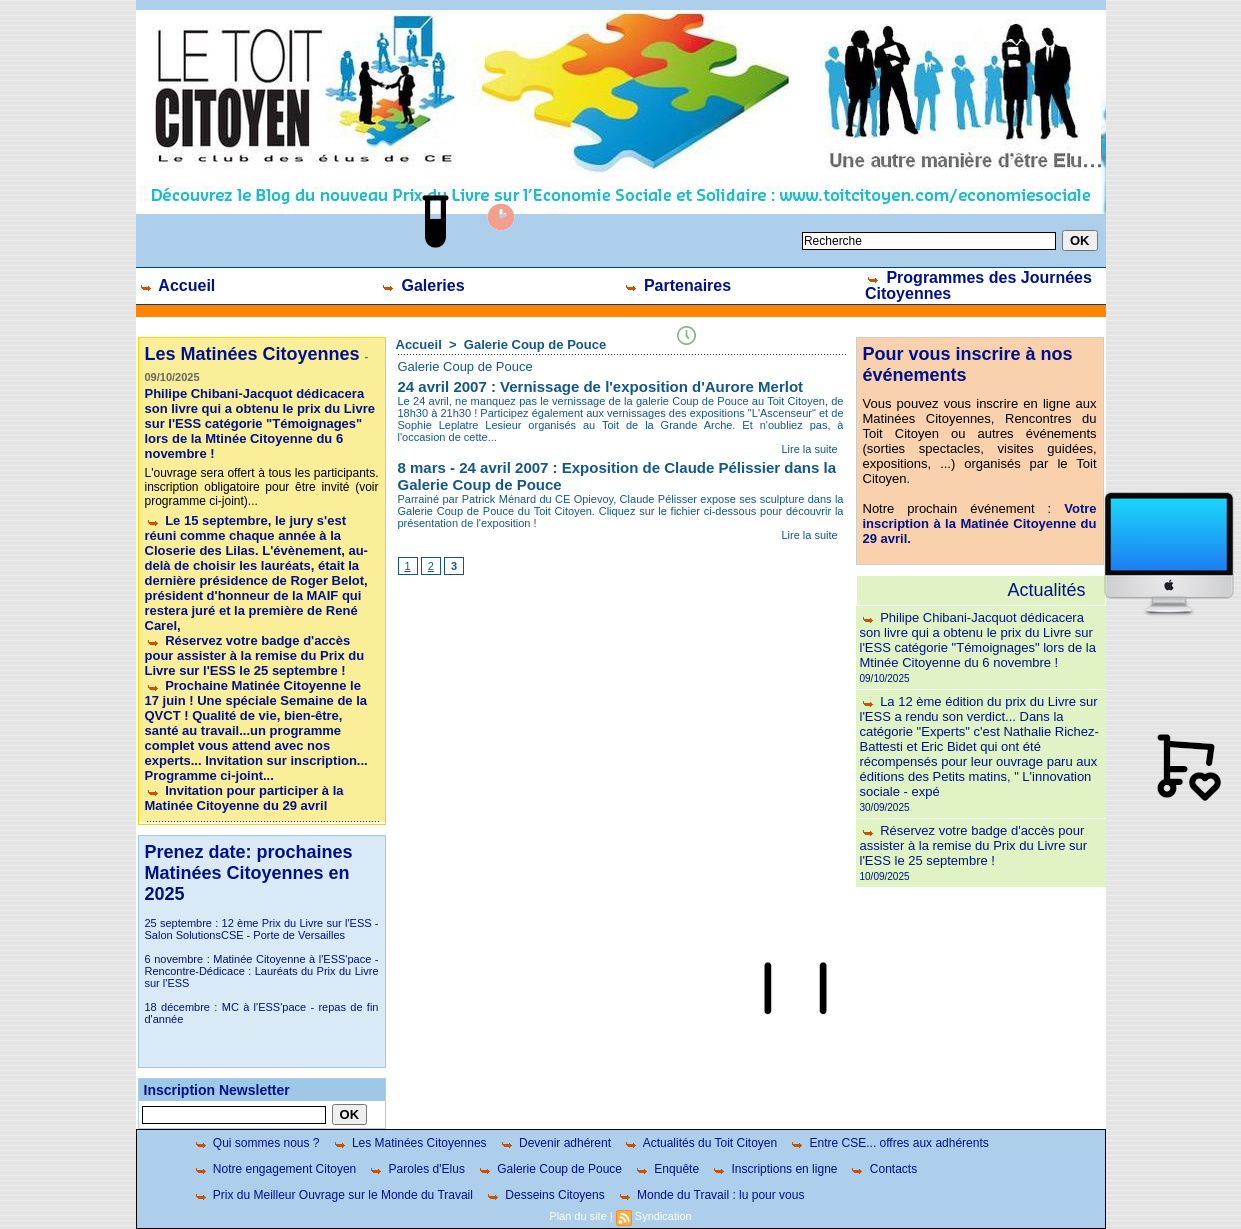 Image resolution: width=1241 pixels, height=1229 pixels. Describe the element at coordinates (435, 221) in the screenshot. I see `view test results or lab data` at that location.